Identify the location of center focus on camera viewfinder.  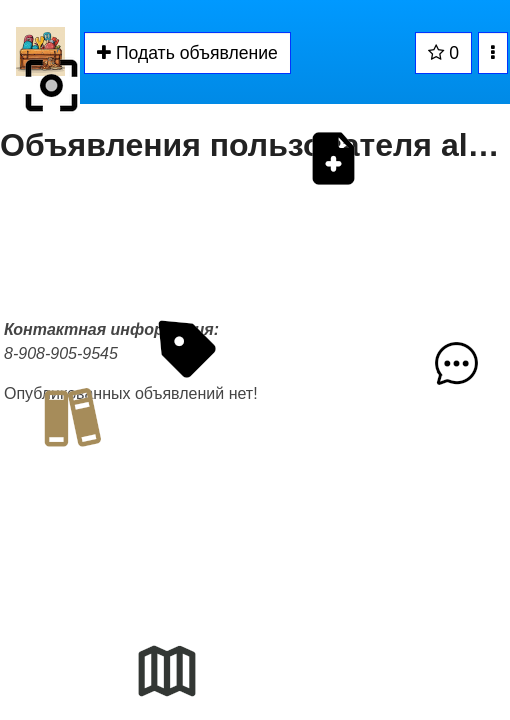
(51, 85).